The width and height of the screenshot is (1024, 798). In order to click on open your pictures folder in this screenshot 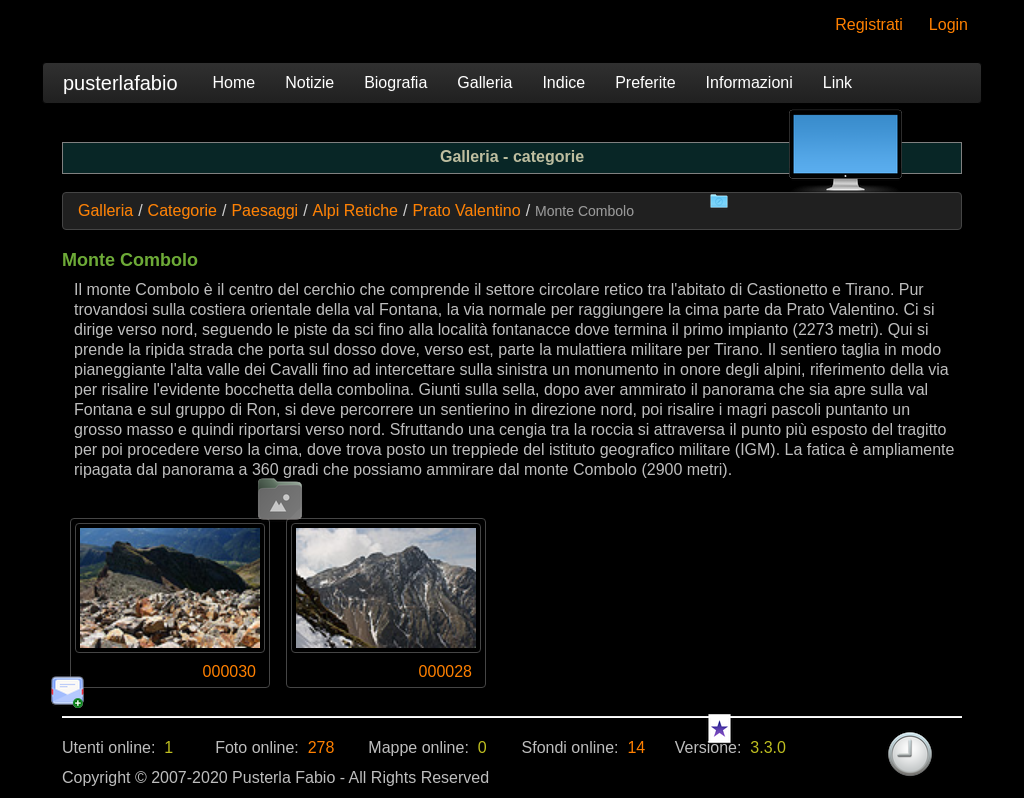, I will do `click(280, 499)`.